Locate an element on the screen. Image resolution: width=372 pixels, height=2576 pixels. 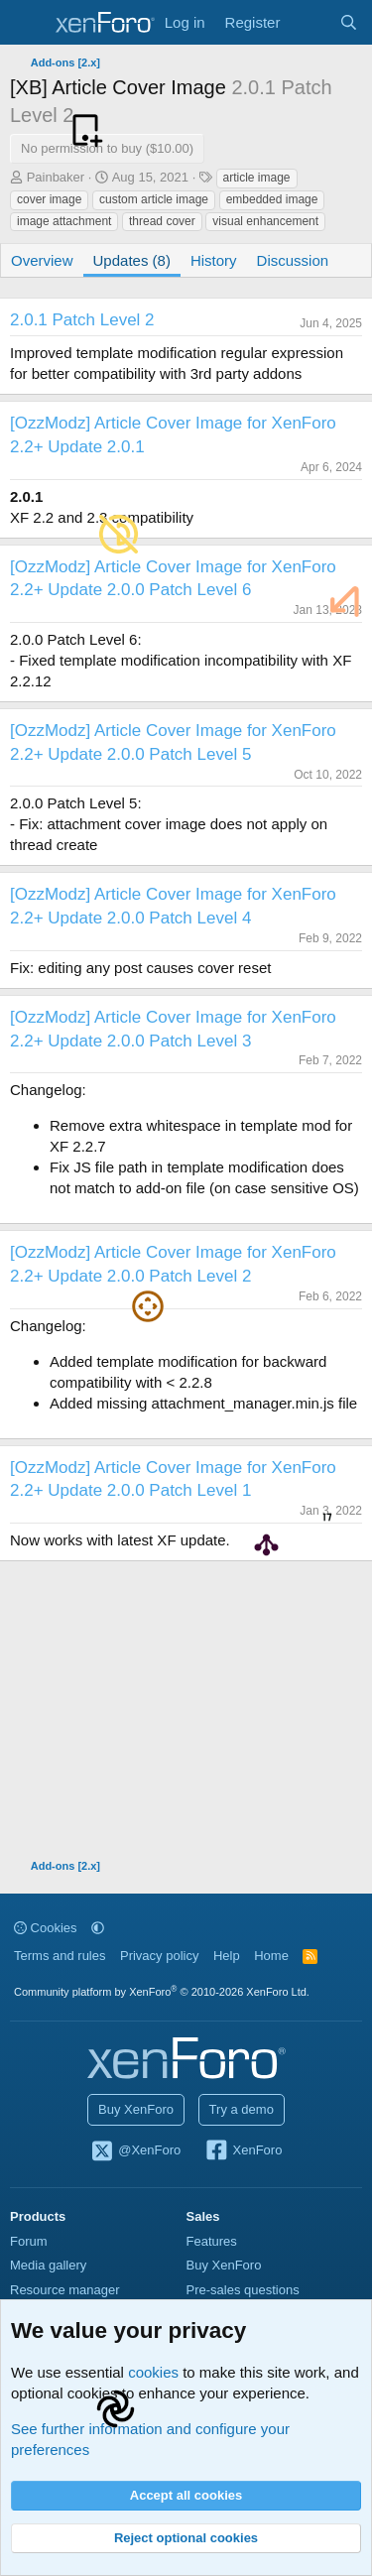
add a new tablet device is located at coordinates (85, 130).